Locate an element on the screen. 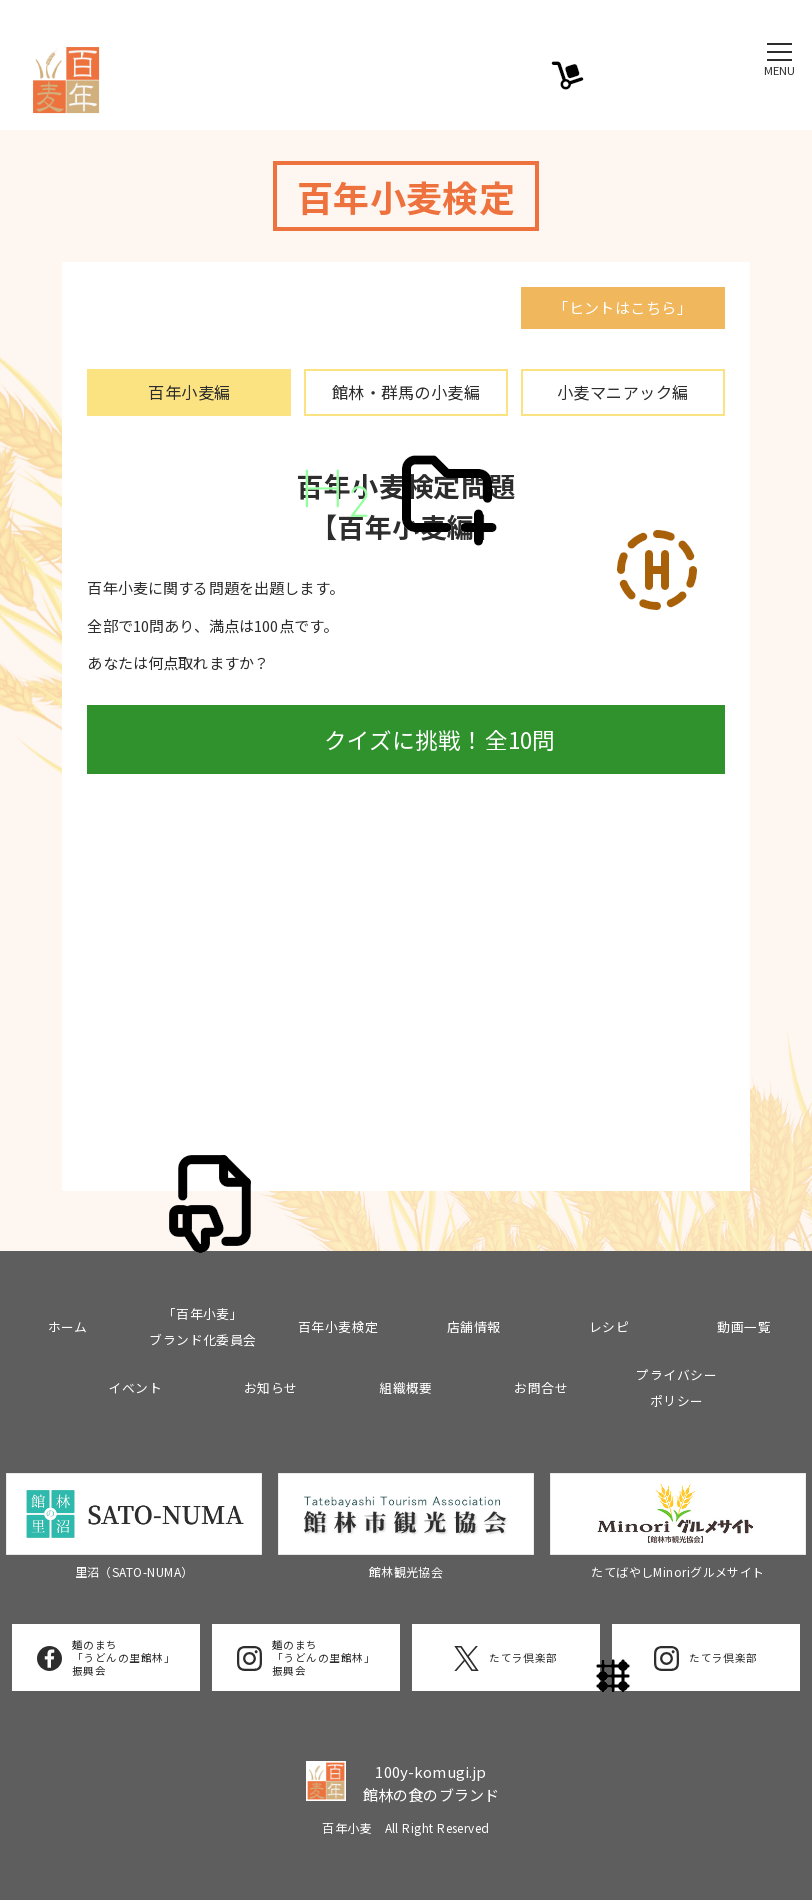  shipping or delivery in progress is located at coordinates (567, 75).